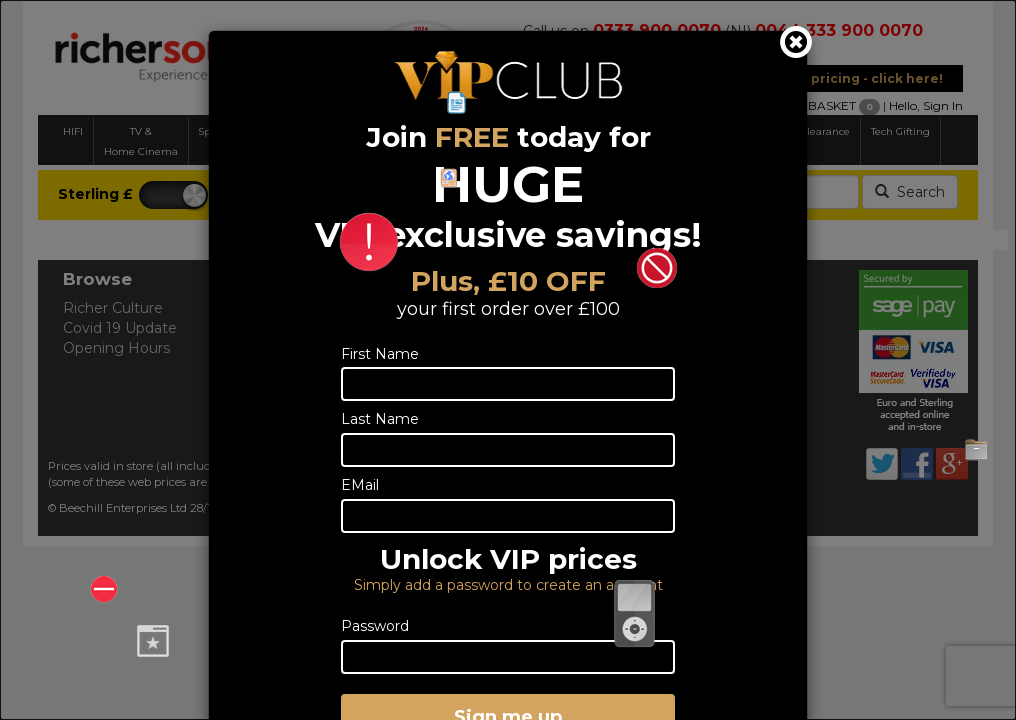 This screenshot has height=720, width=1016. Describe the element at coordinates (104, 589) in the screenshot. I see `indicates an error has occurred` at that location.